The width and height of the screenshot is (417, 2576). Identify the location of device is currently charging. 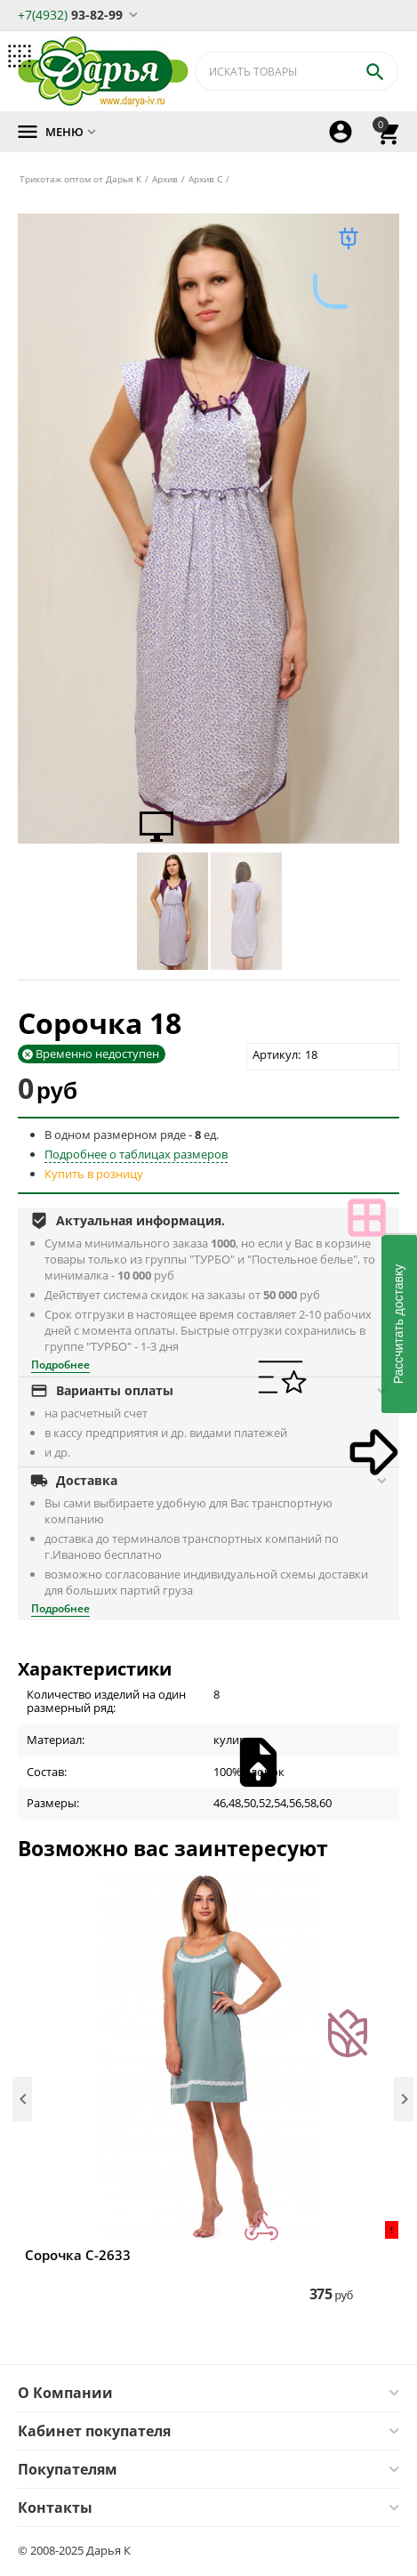
(349, 238).